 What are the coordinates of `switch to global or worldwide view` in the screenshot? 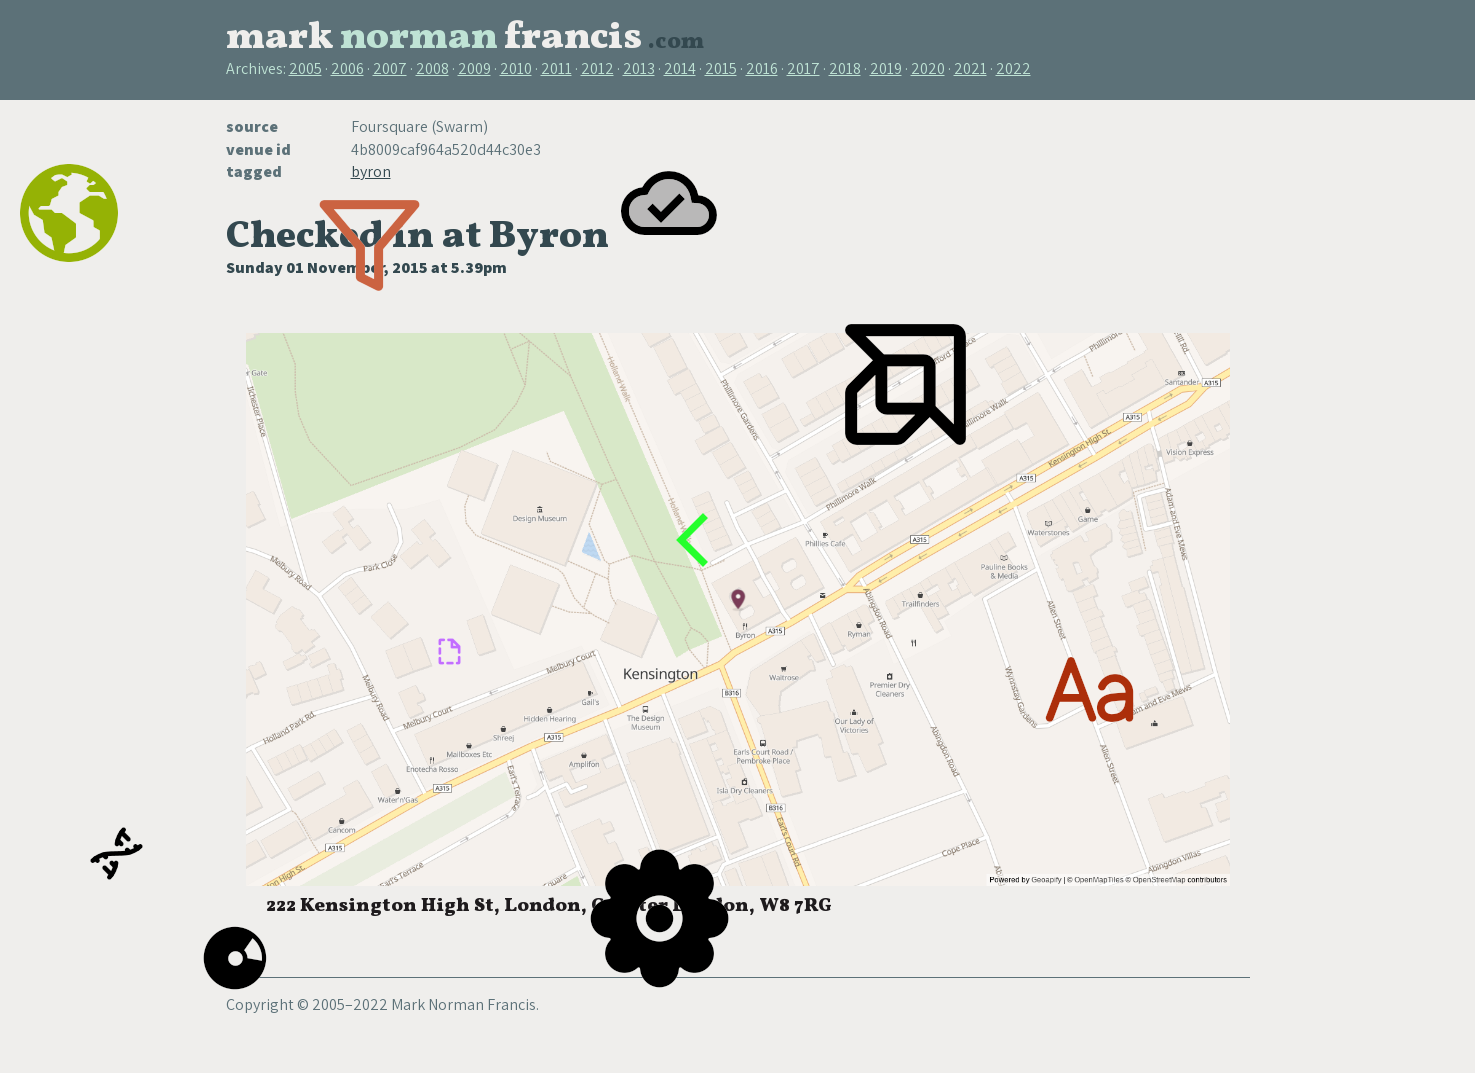 It's located at (69, 213).